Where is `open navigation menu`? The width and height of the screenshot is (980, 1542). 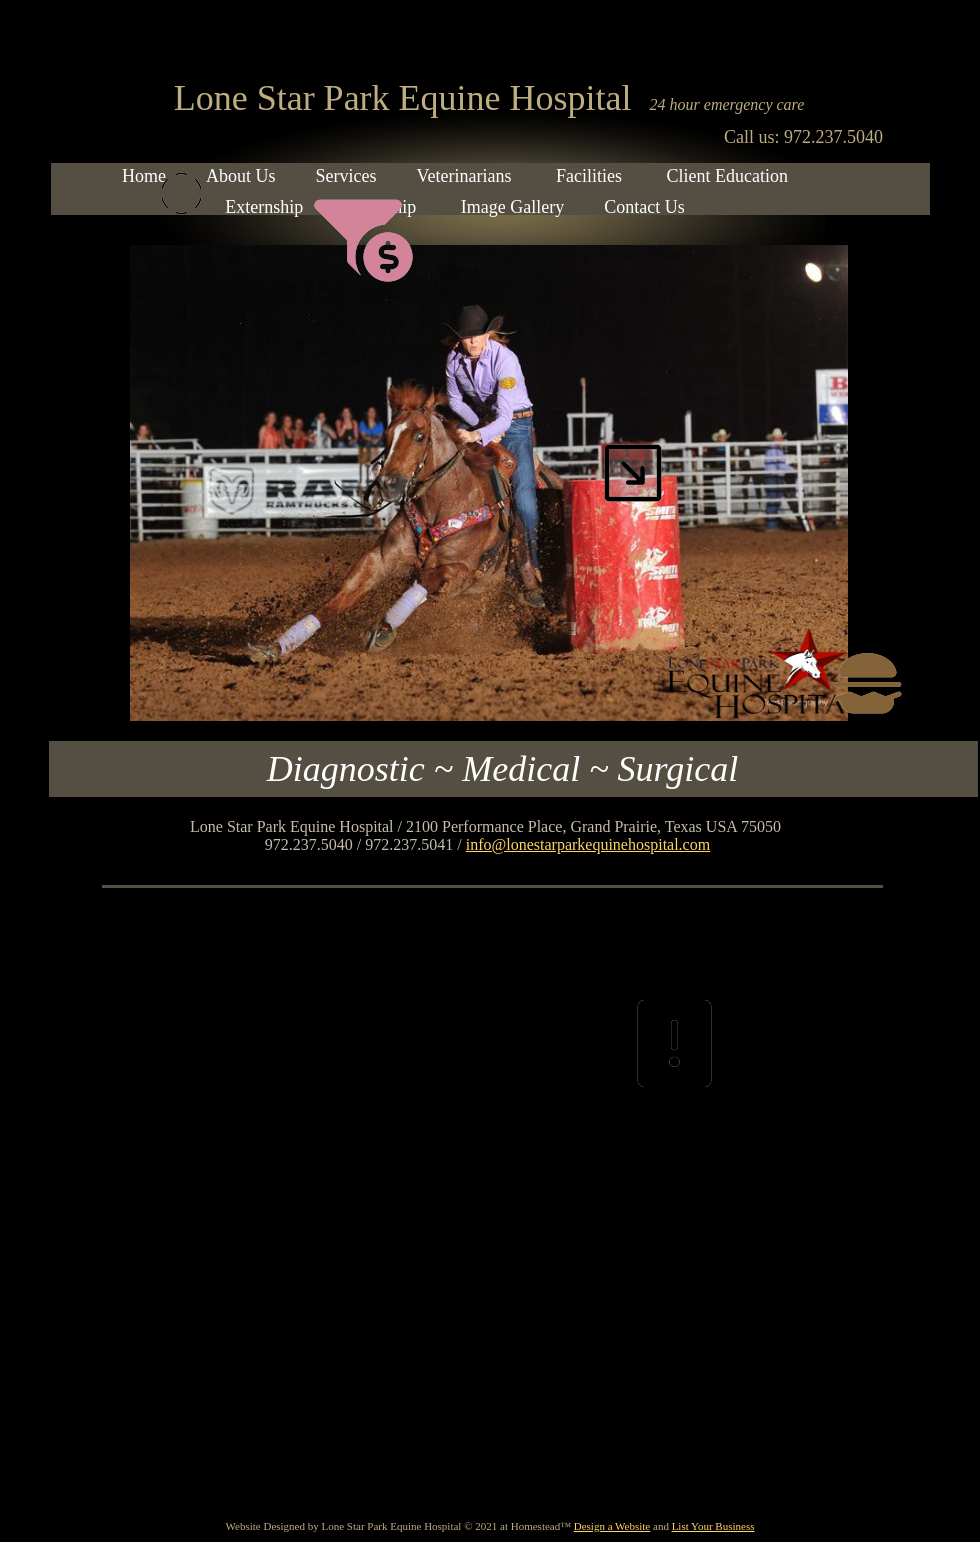 open navigation menu is located at coordinates (867, 684).